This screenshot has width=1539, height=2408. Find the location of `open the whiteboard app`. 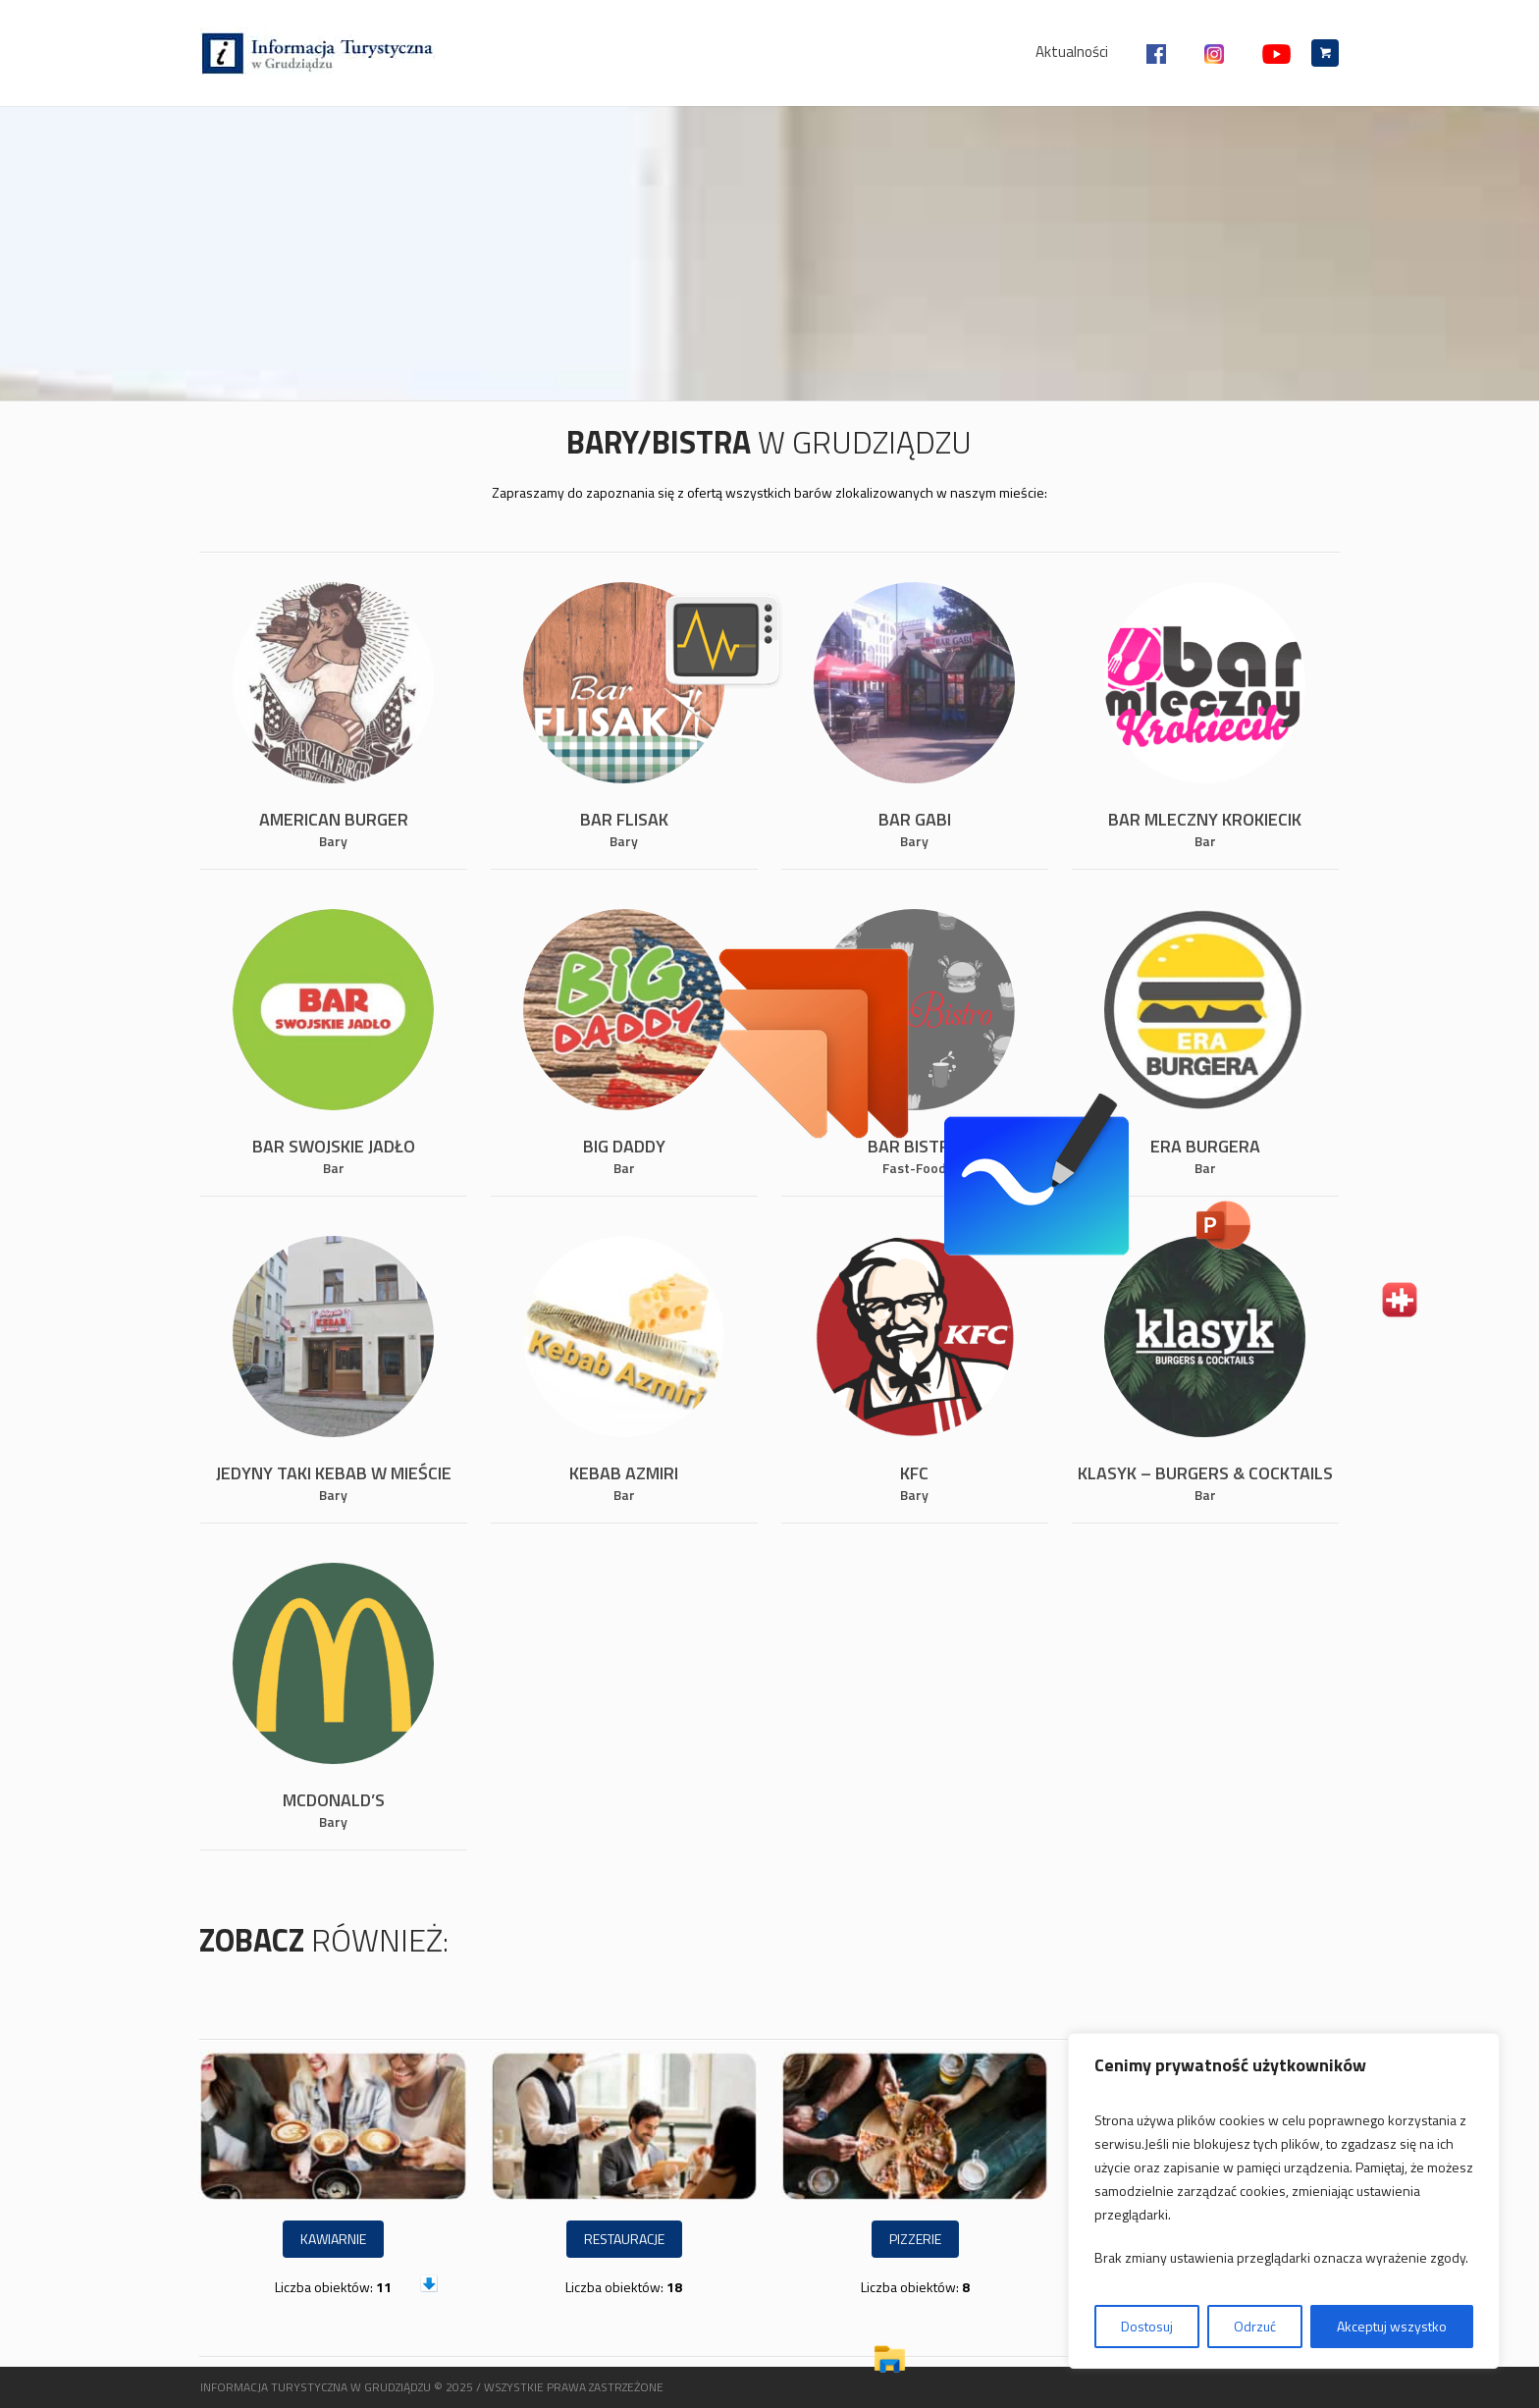

open the whiteboard app is located at coordinates (1036, 1186).